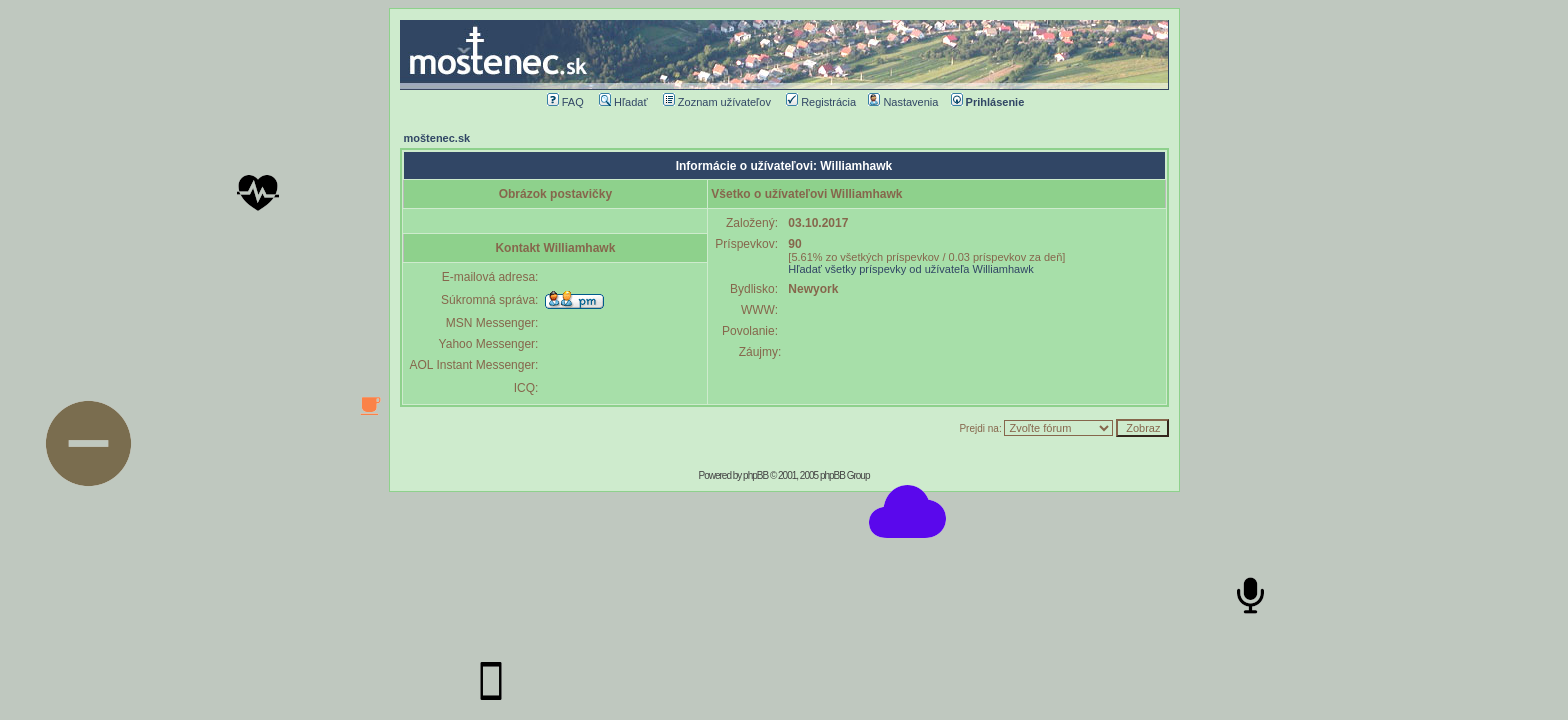  Describe the element at coordinates (88, 443) in the screenshot. I see `remove an item from a list` at that location.